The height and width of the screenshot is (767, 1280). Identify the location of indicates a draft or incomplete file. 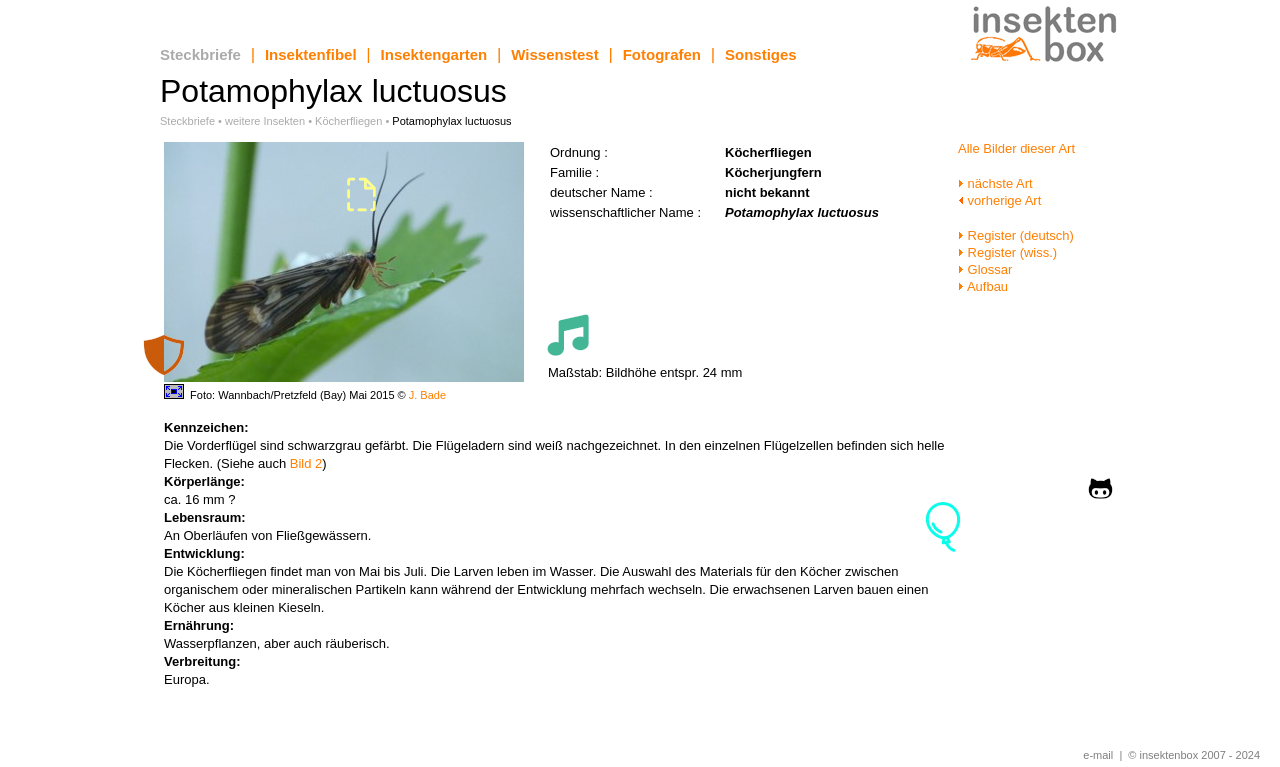
(361, 194).